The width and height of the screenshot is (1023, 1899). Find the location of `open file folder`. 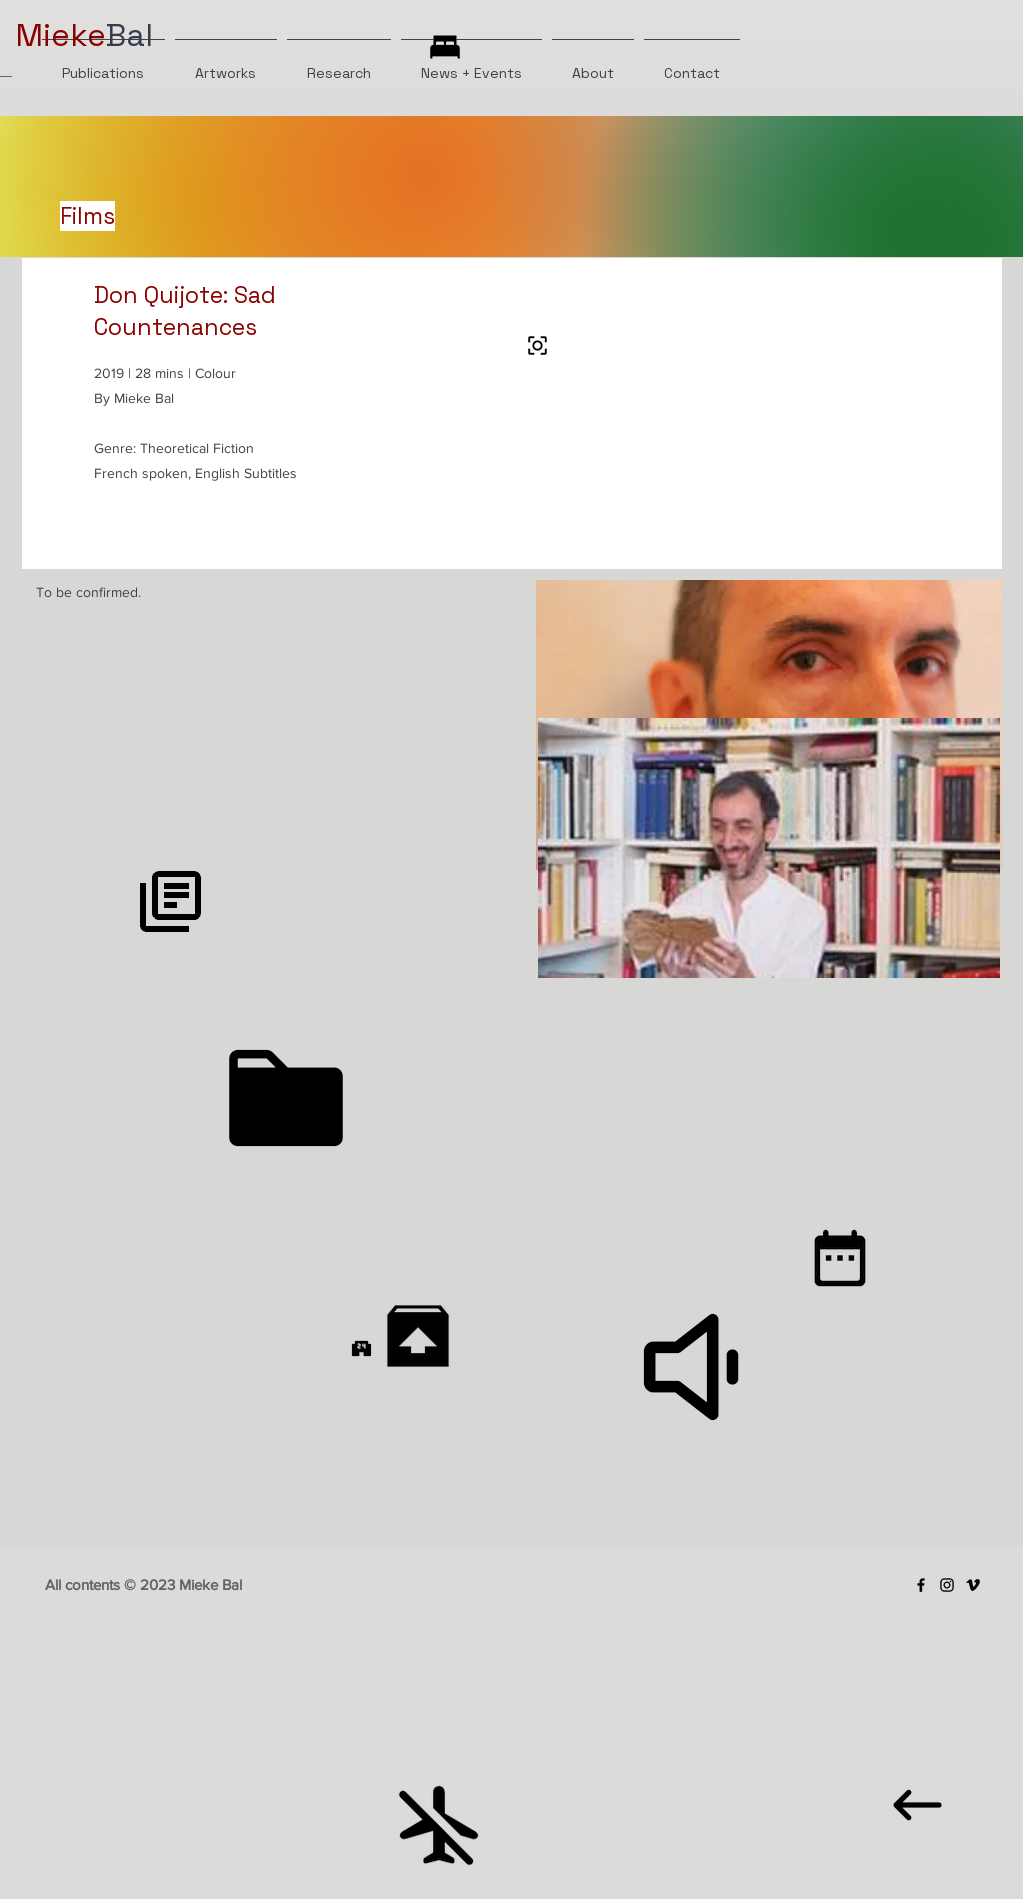

open file folder is located at coordinates (286, 1098).